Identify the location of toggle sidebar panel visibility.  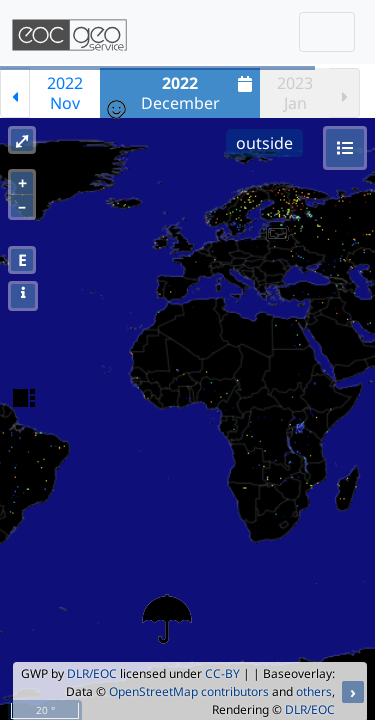
(24, 398).